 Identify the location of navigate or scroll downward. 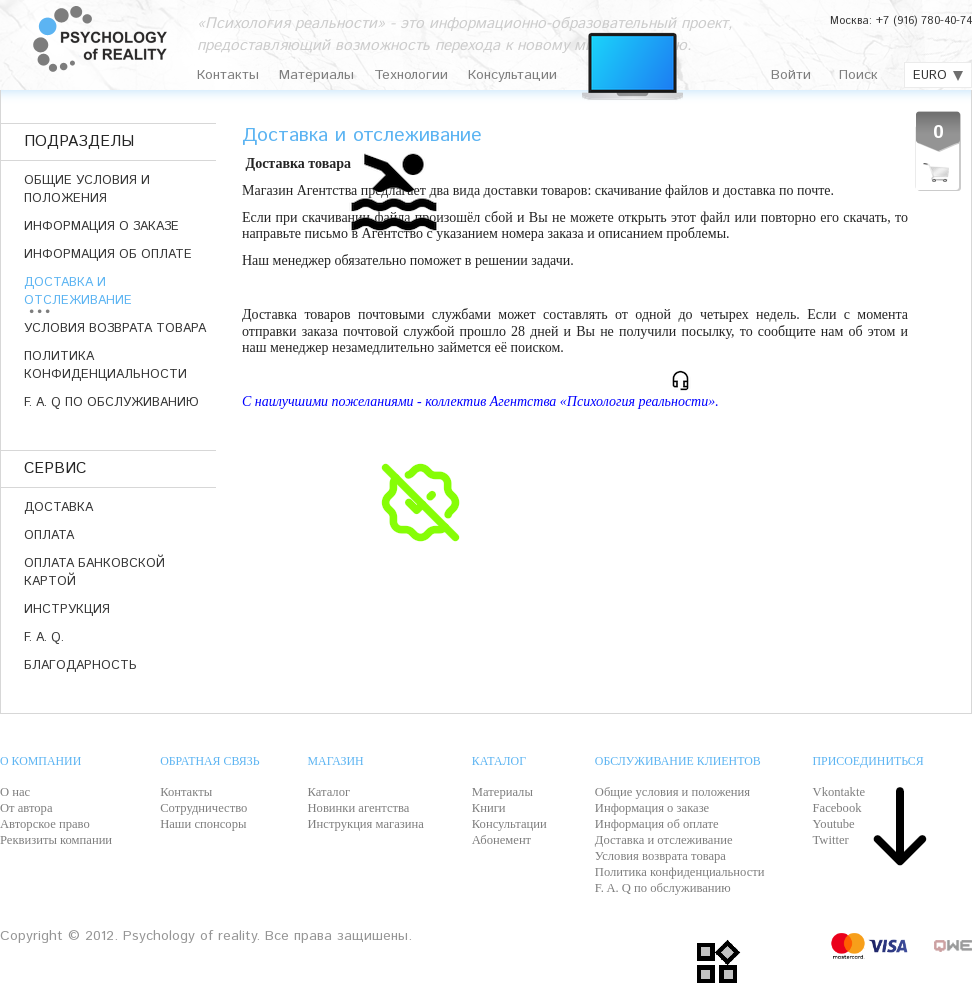
(900, 827).